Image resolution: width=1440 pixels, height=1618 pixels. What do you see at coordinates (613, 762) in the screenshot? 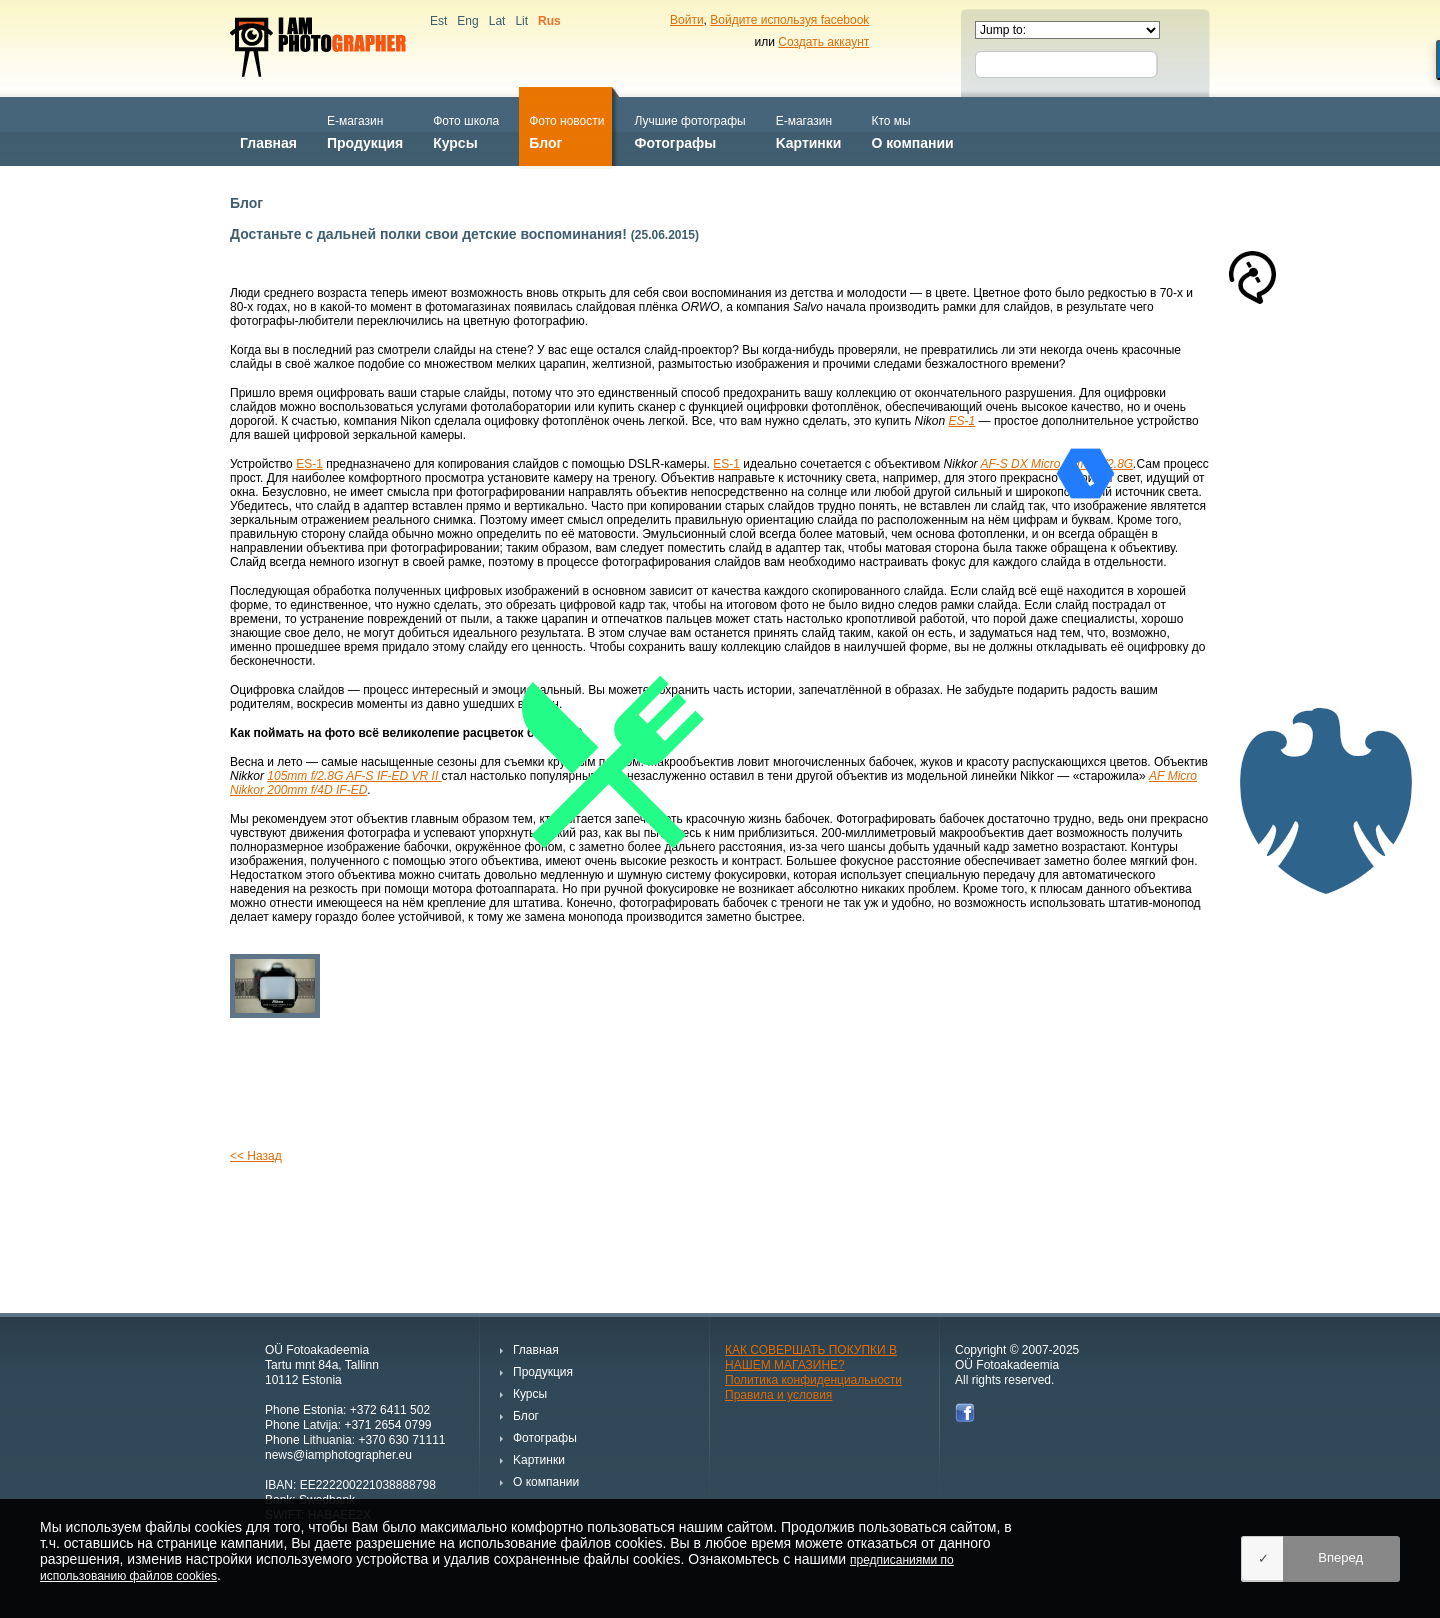
I see `open the mealie recipe manager app` at bounding box center [613, 762].